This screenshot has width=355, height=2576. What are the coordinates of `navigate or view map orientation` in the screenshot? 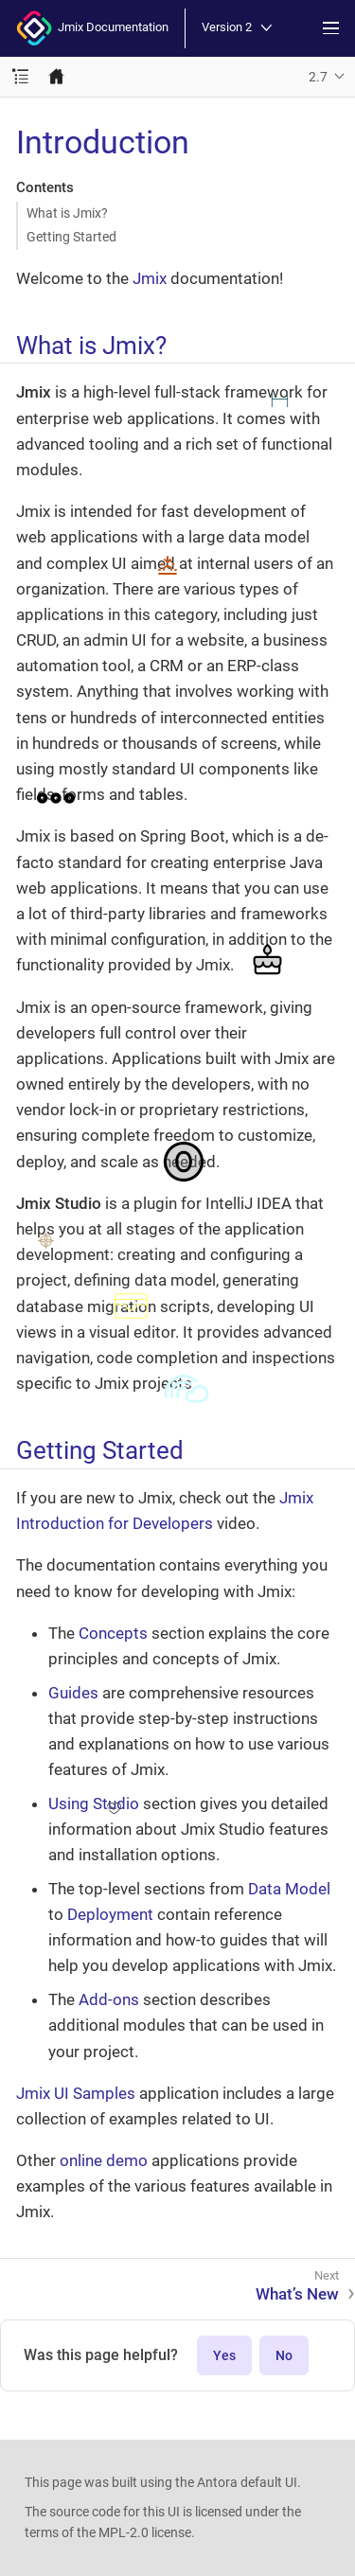 It's located at (45, 1240).